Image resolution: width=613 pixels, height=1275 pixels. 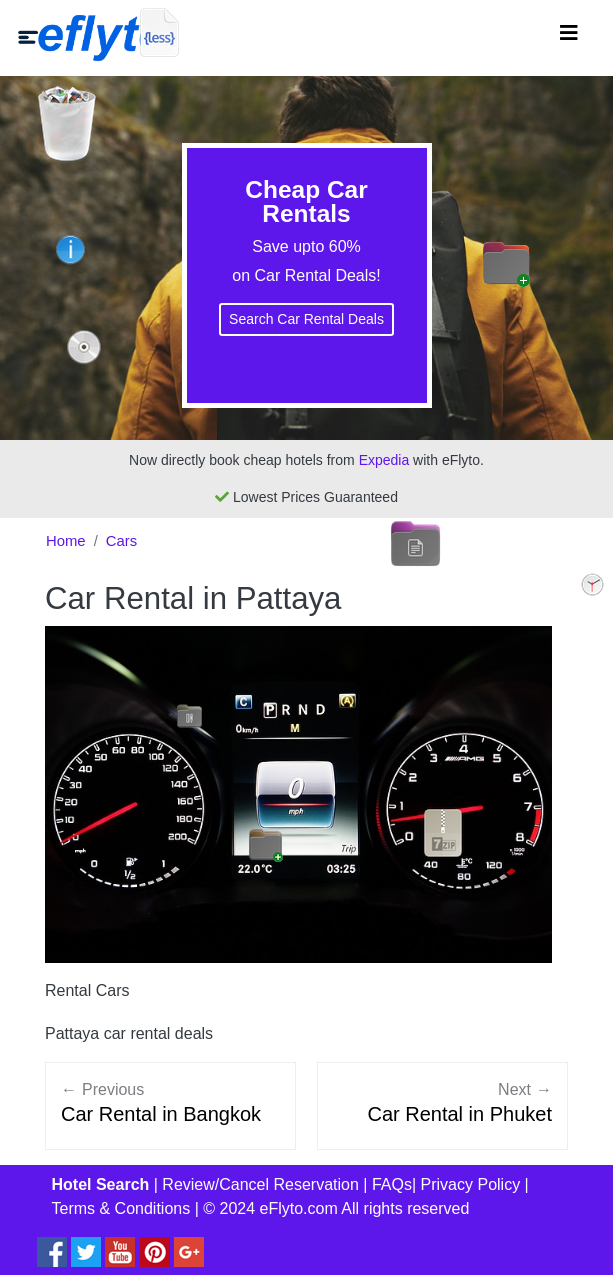 I want to click on access CD/DVD drive contents, so click(x=84, y=347).